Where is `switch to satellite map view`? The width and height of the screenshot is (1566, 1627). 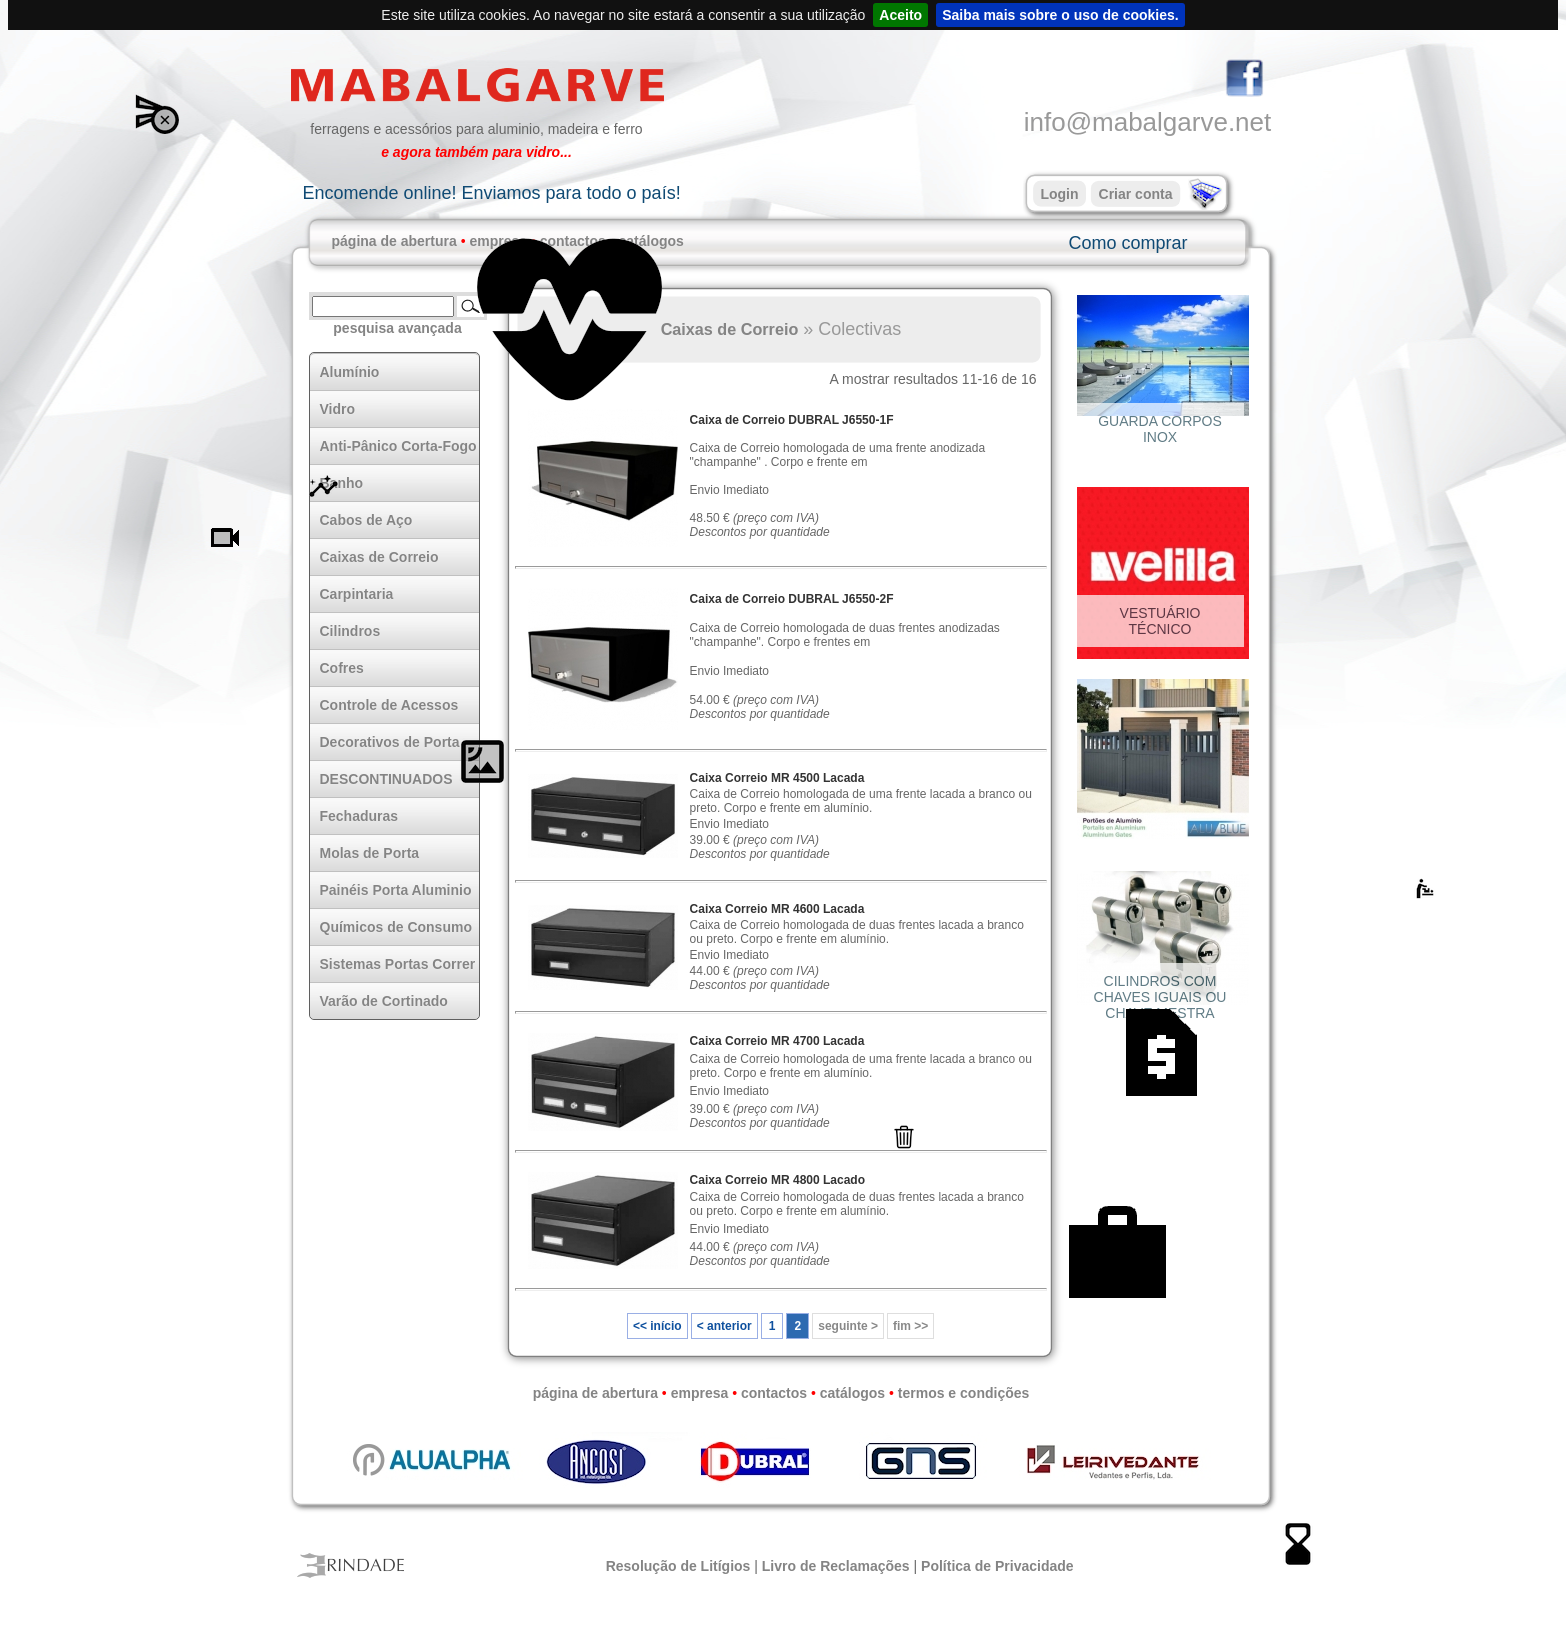
switch to satellite map view is located at coordinates (482, 761).